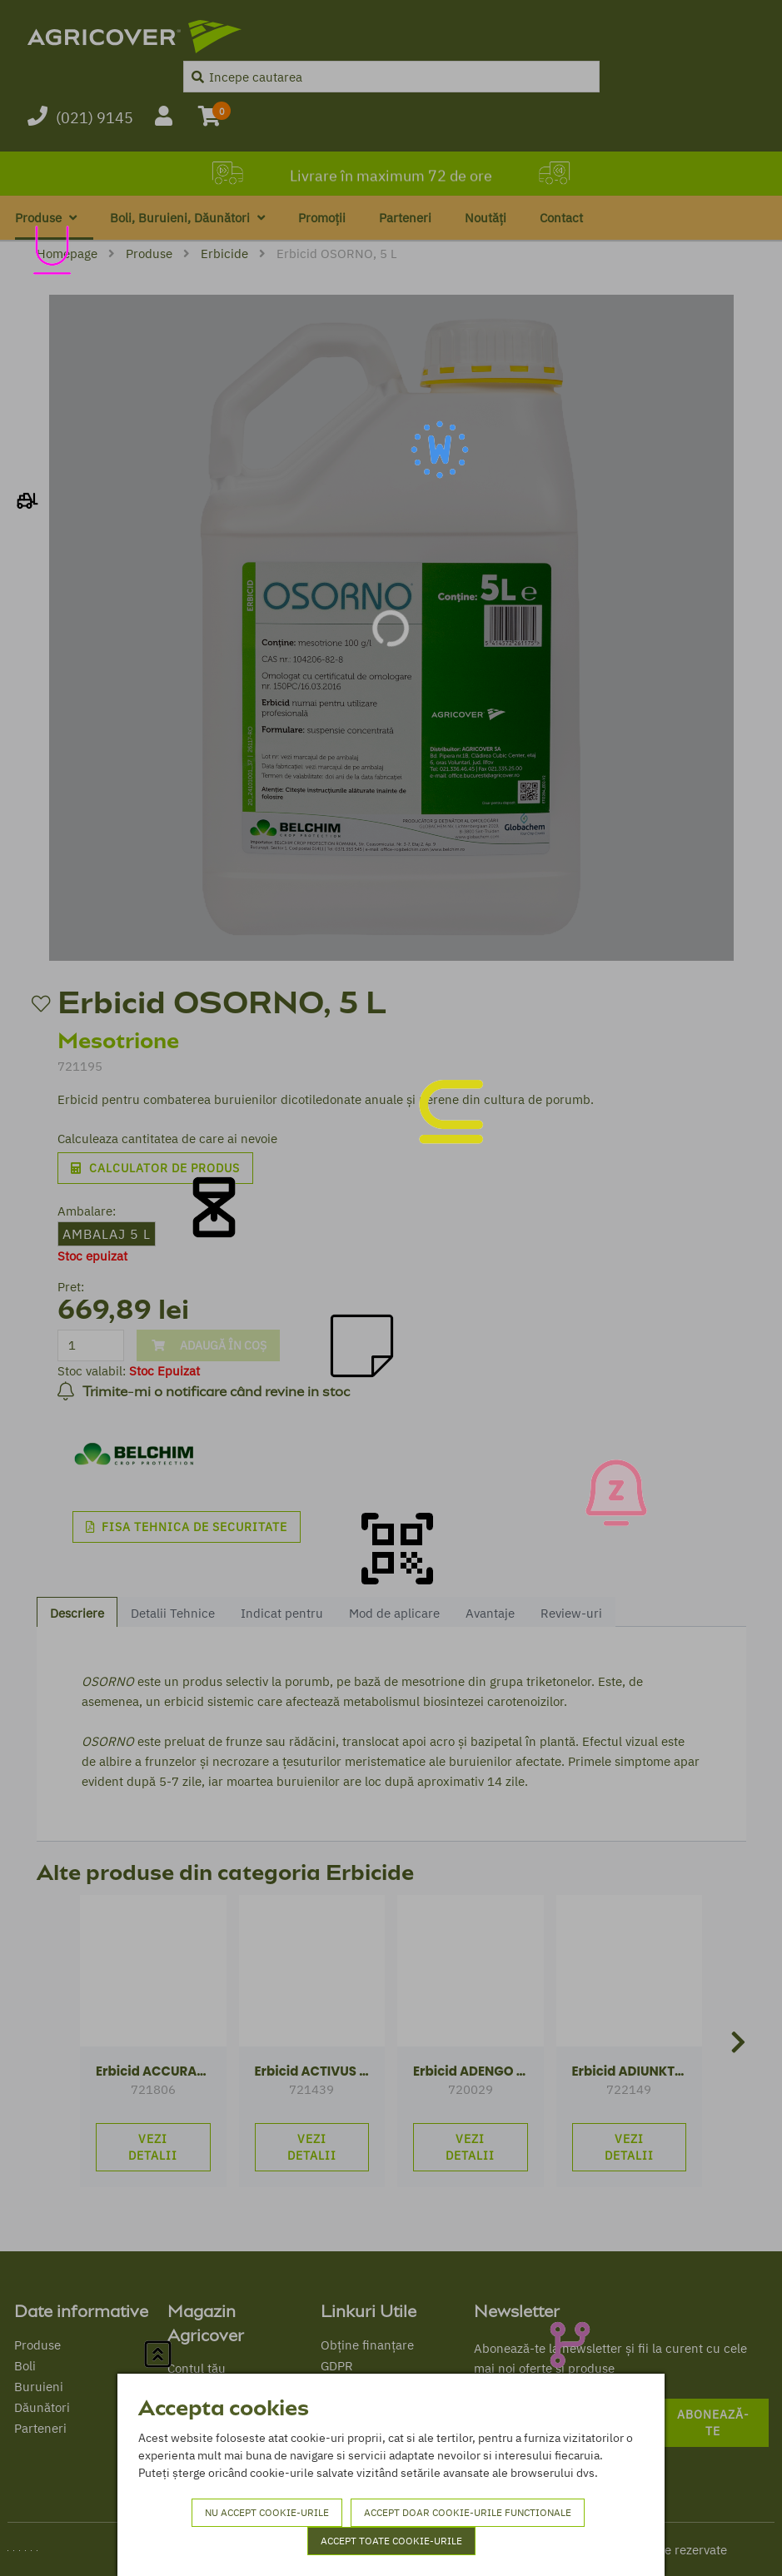 This screenshot has height=2576, width=782. I want to click on access warehouse or inventory management, so click(27, 500).